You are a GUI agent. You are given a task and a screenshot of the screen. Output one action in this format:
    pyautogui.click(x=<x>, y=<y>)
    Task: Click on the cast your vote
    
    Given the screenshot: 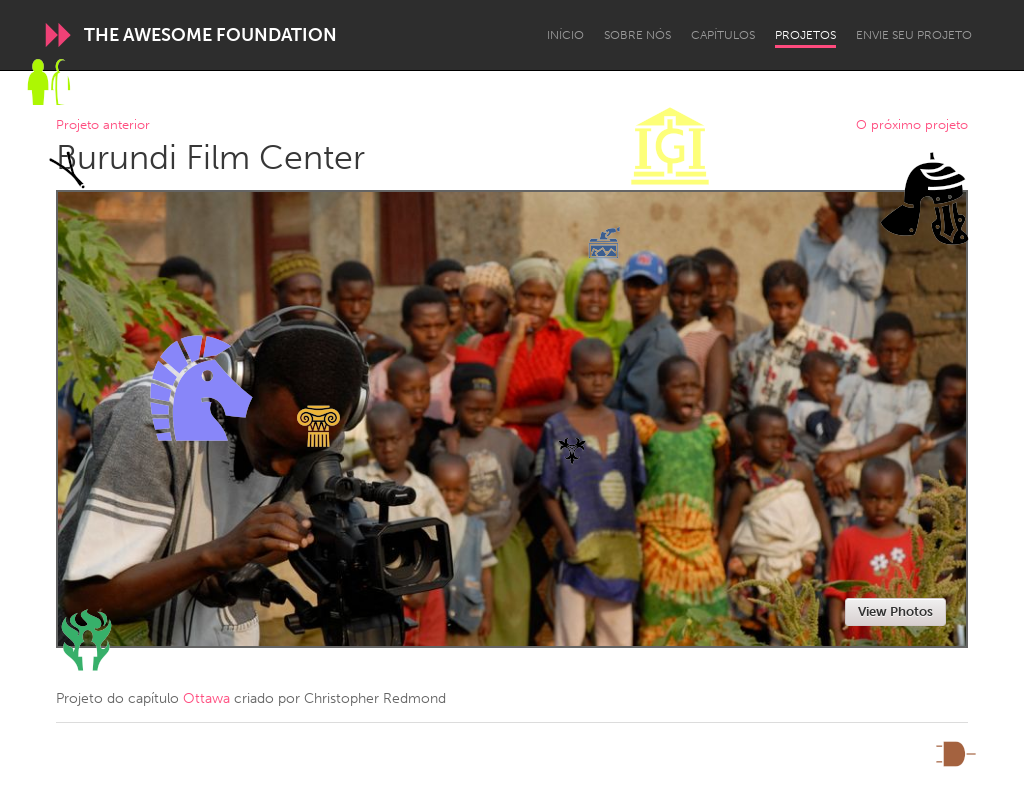 What is the action you would take?
    pyautogui.click(x=603, y=242)
    